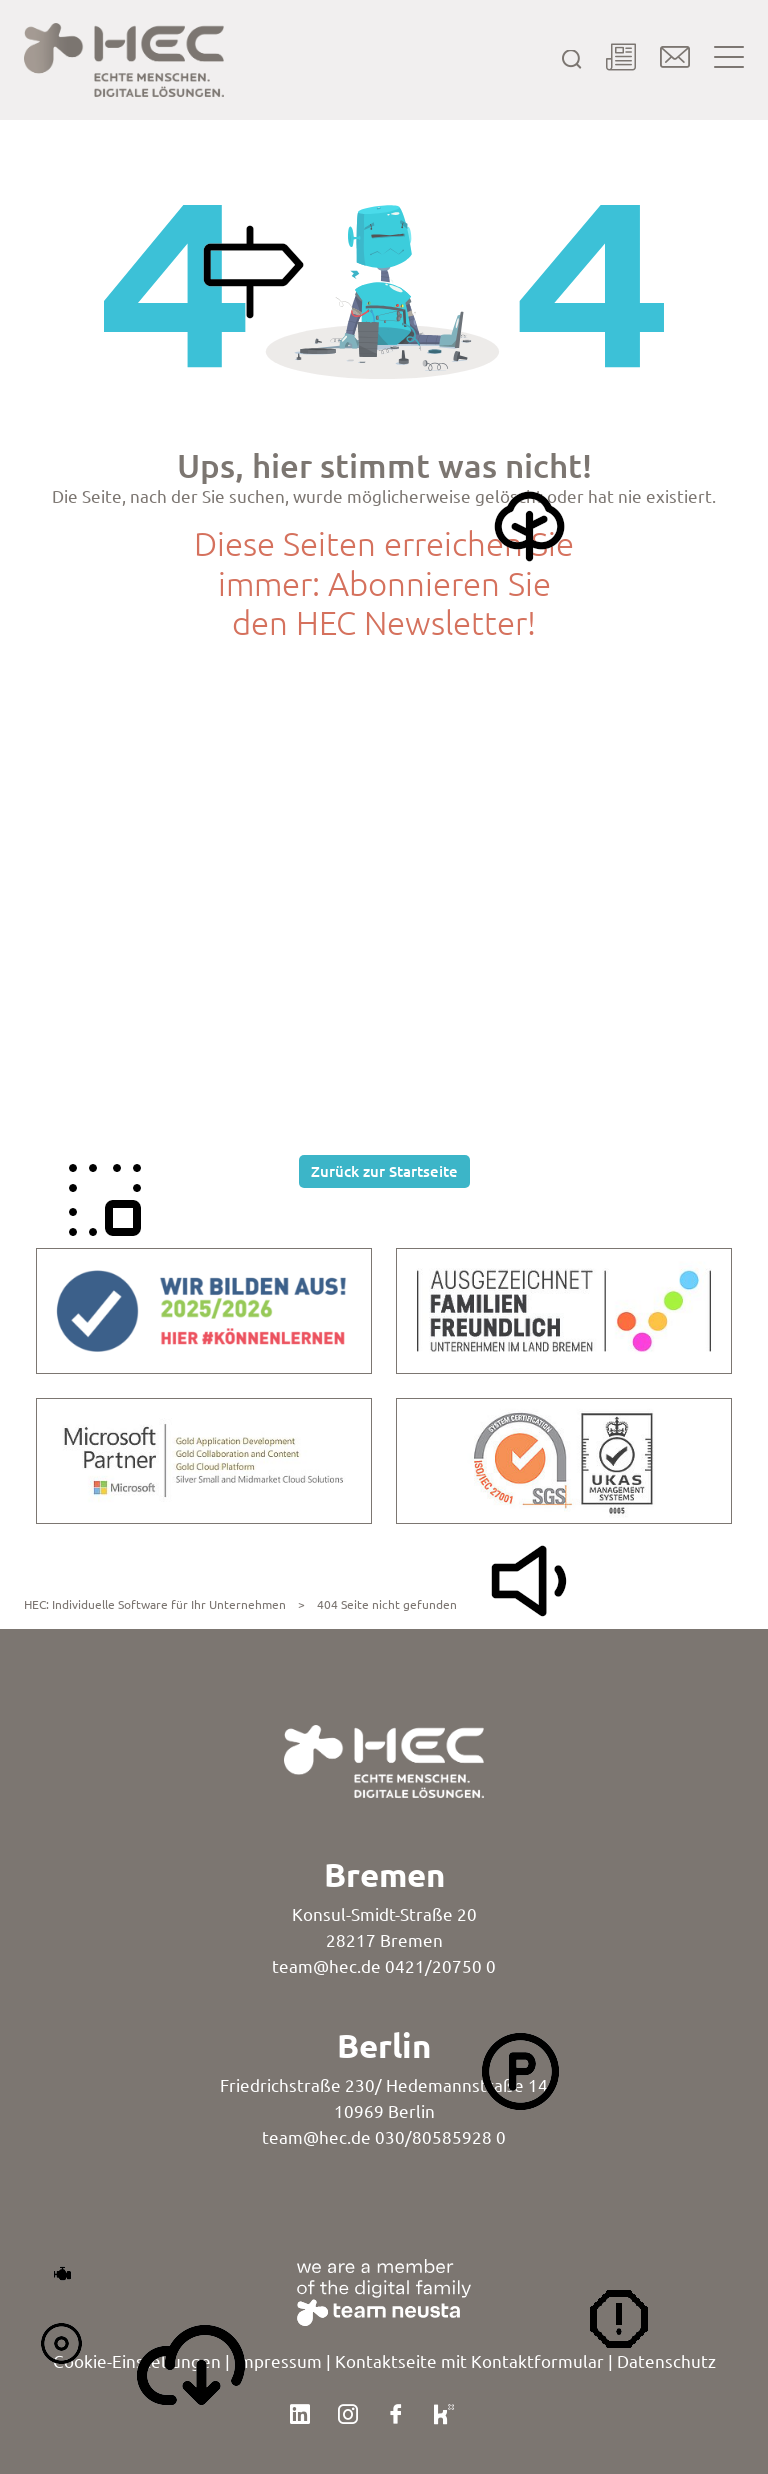 The image size is (768, 2474). What do you see at coordinates (191, 2365) in the screenshot?
I see `download from cloud storage` at bounding box center [191, 2365].